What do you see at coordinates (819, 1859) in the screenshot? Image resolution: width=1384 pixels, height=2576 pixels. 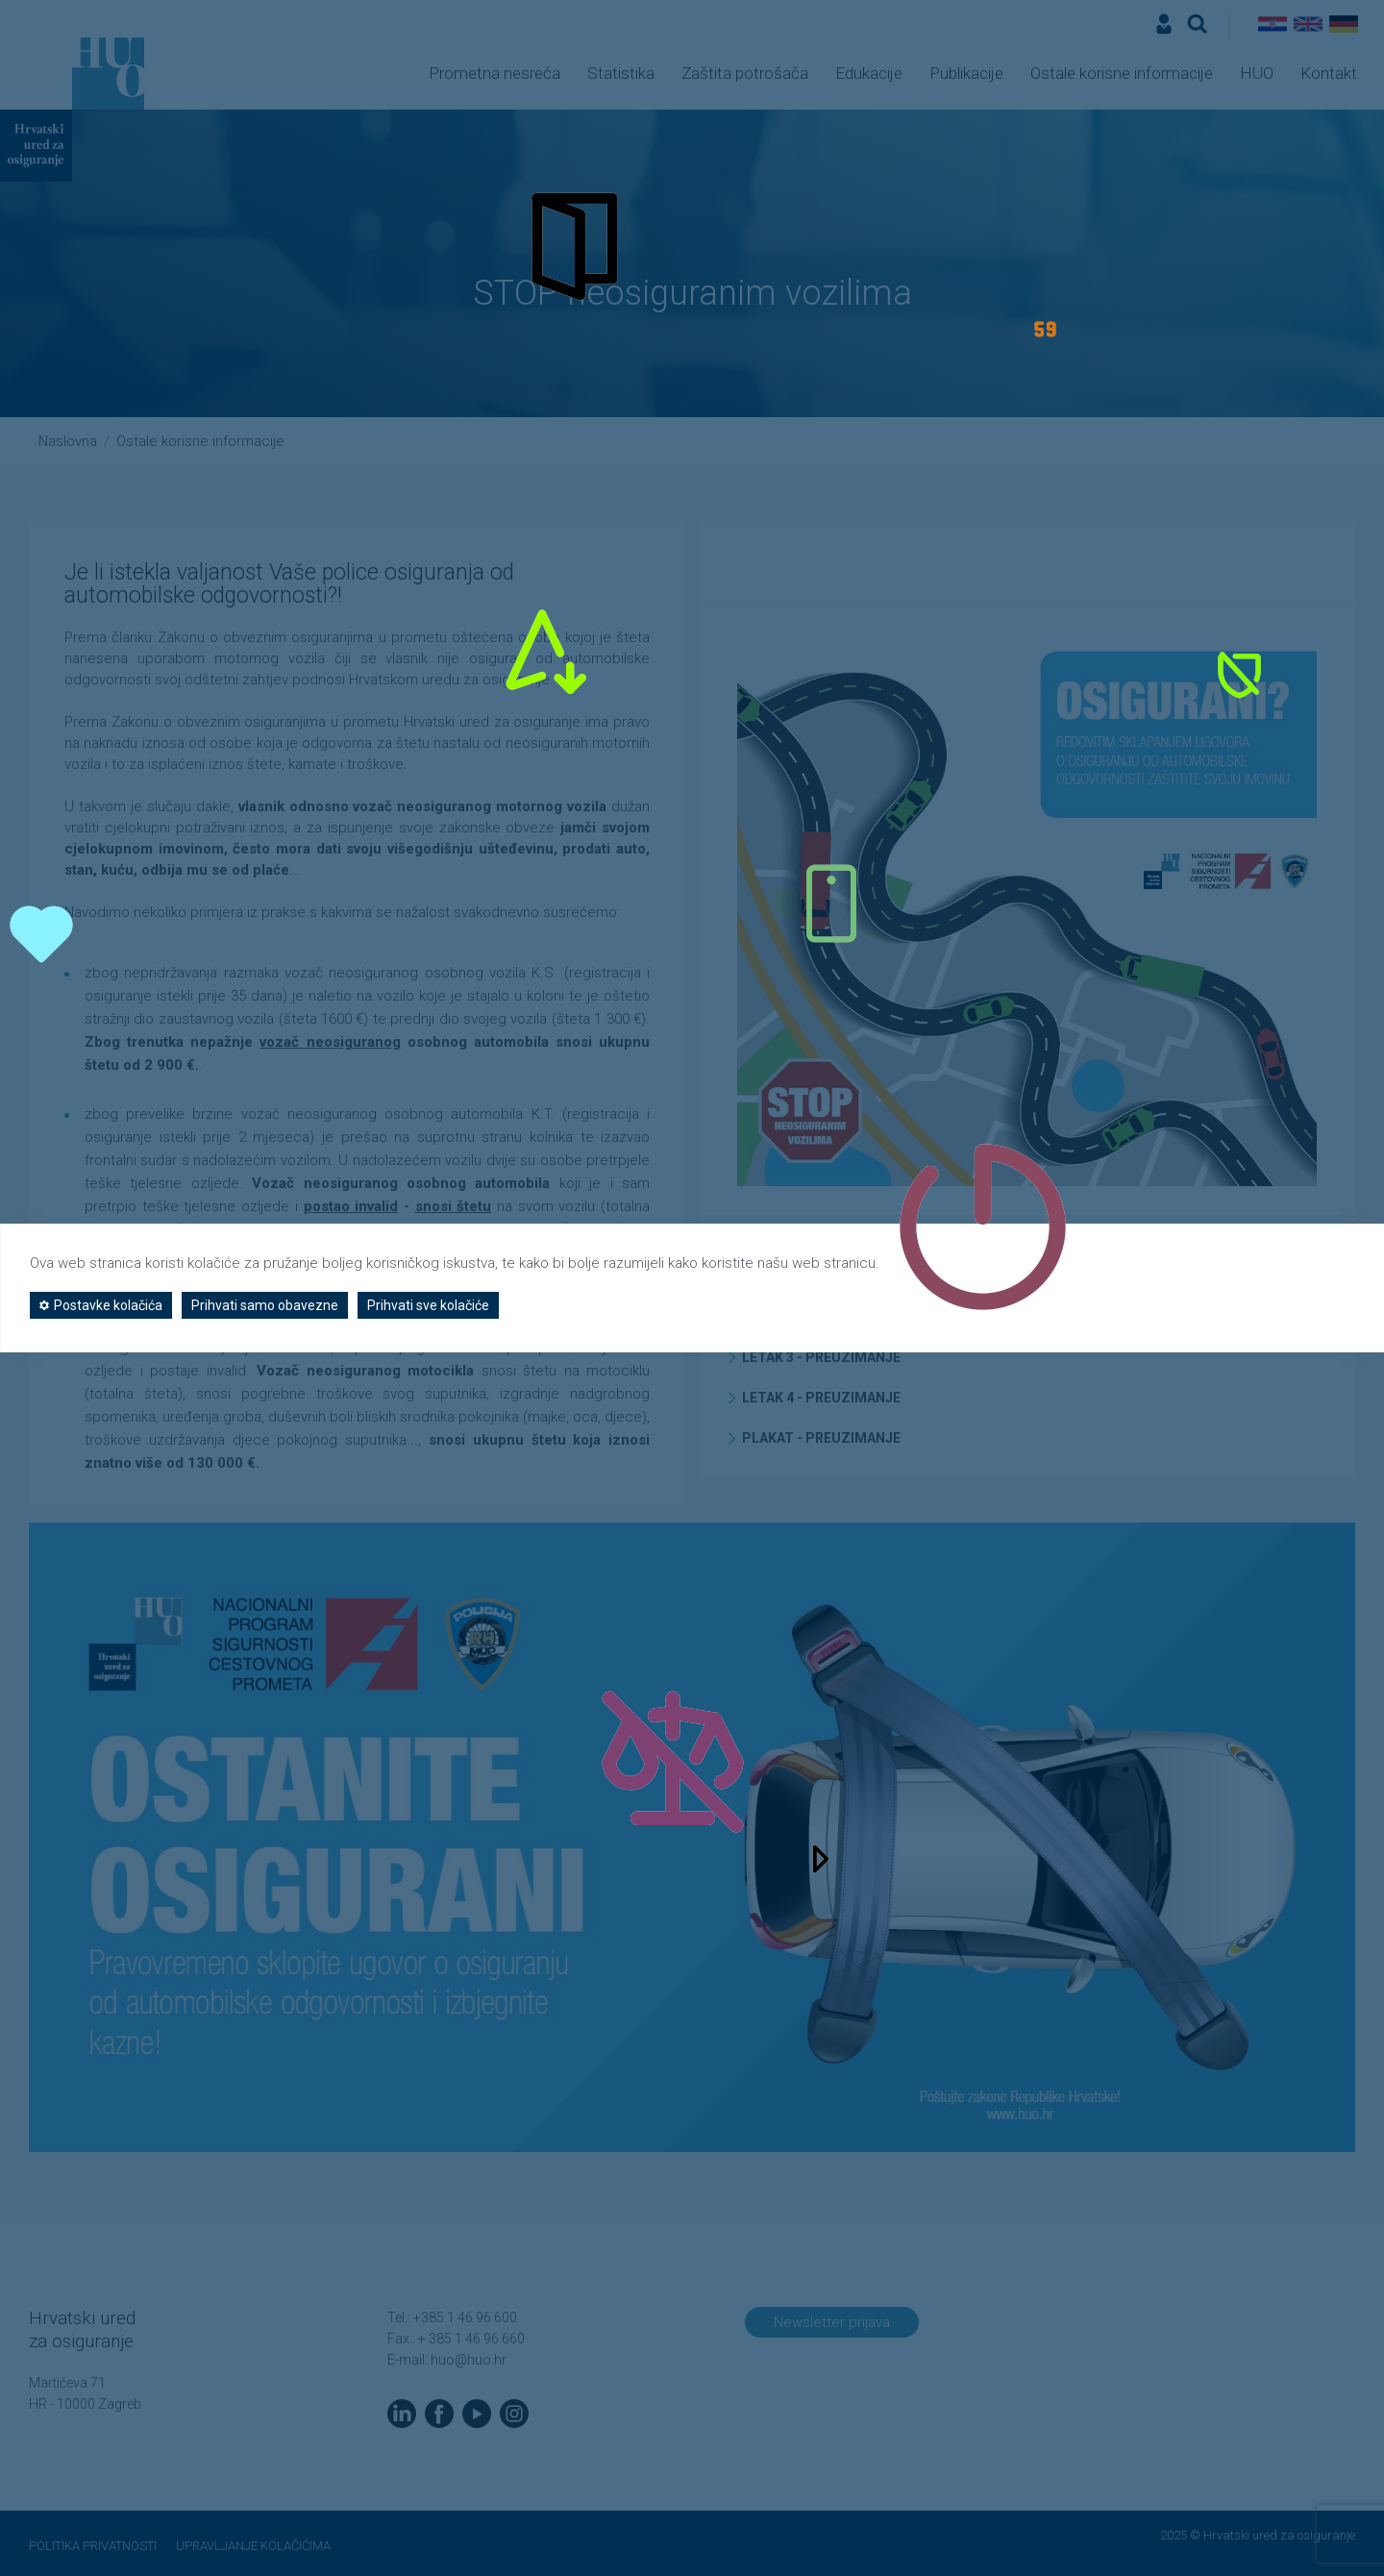 I see `navigate to the next item or screen` at bounding box center [819, 1859].